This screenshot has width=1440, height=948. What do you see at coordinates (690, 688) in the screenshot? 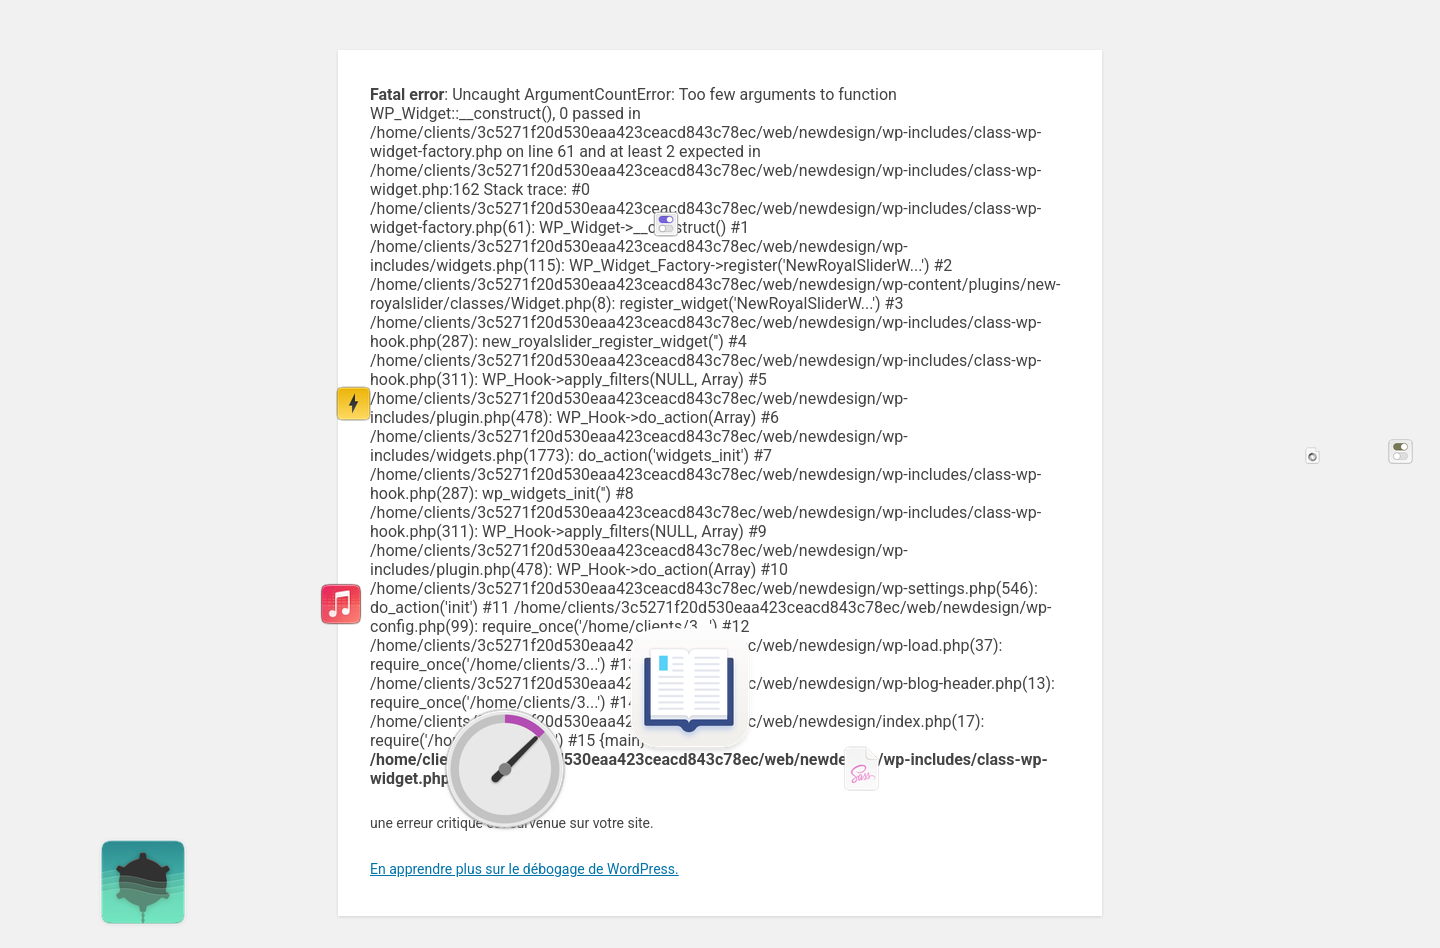
I see `open notes-up markdown note-taking app` at bounding box center [690, 688].